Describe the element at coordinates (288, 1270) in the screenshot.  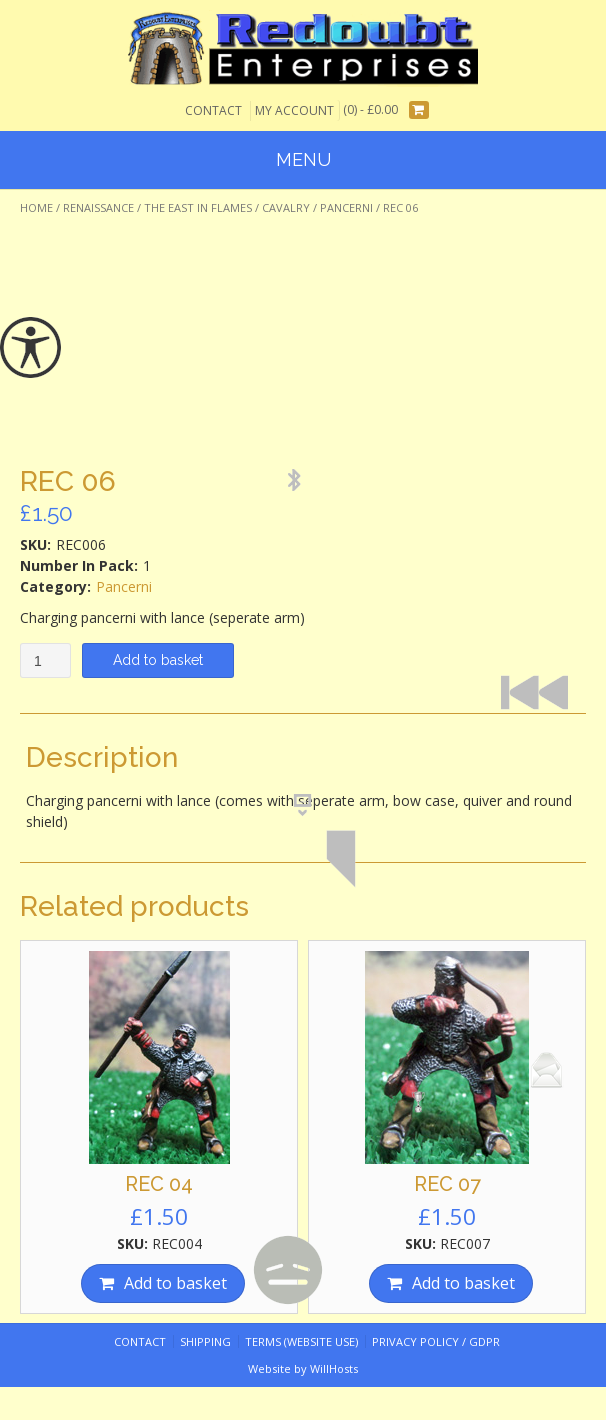
I see `indicates user is tired or exhausted` at that location.